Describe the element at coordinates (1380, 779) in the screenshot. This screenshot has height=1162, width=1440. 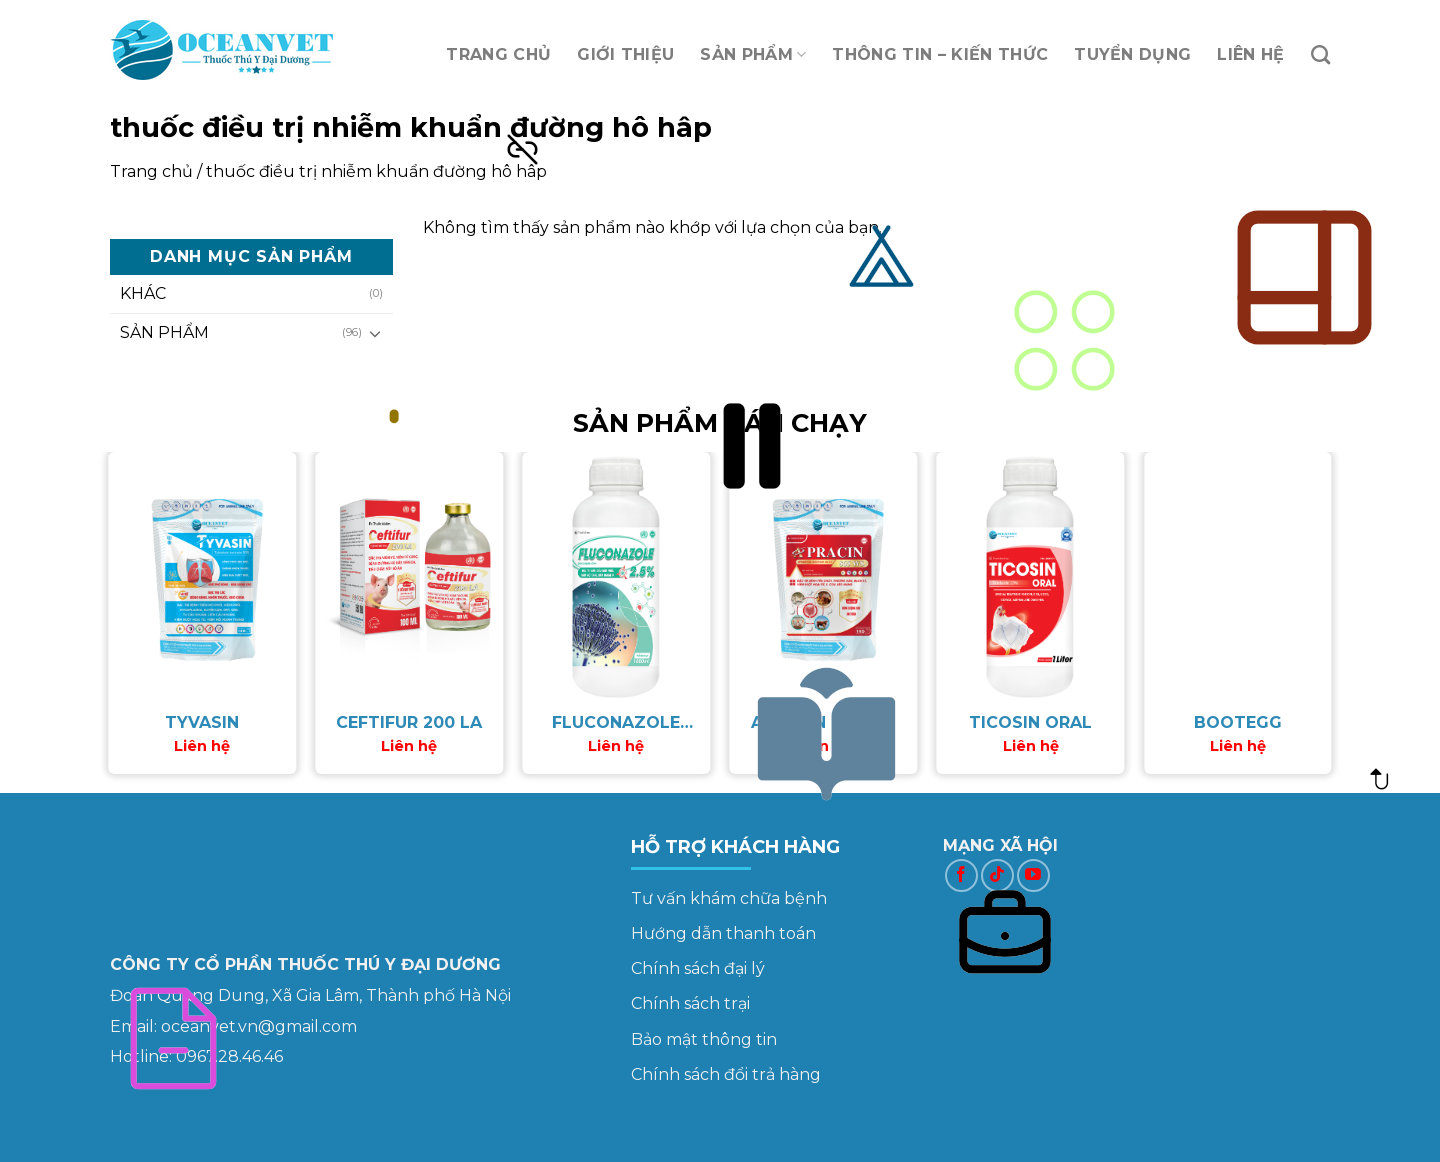
I see `undo or go back to previous state` at that location.